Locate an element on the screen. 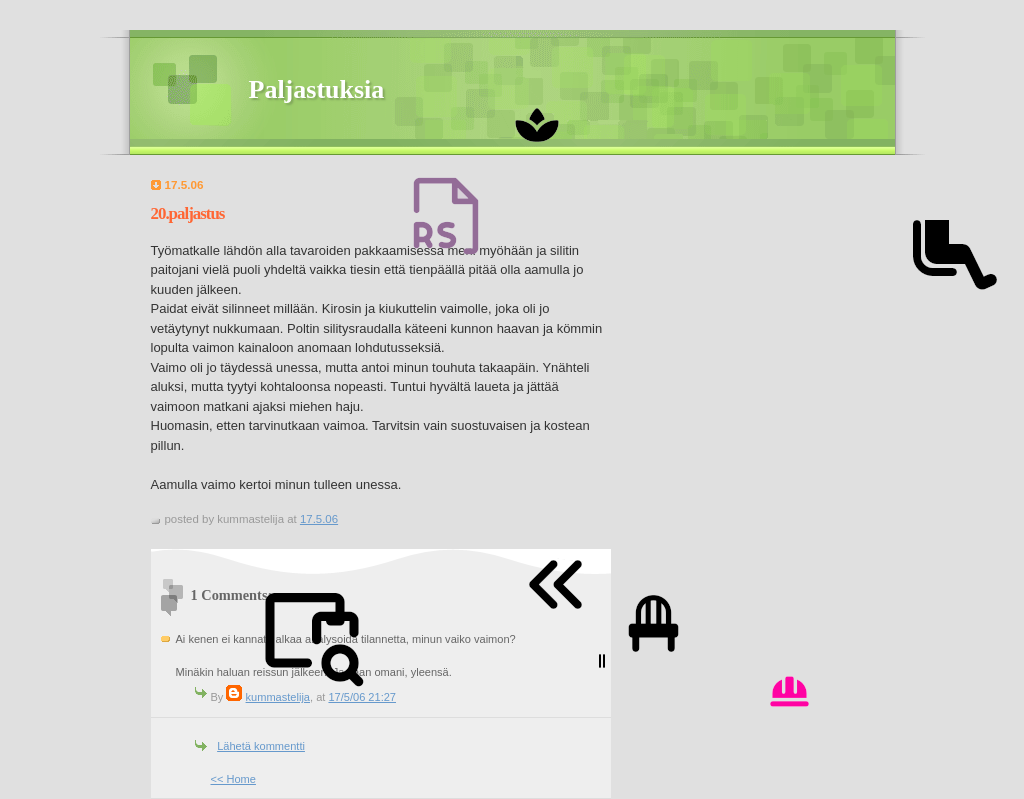 This screenshot has height=799, width=1024. go back to the beginning is located at coordinates (557, 584).